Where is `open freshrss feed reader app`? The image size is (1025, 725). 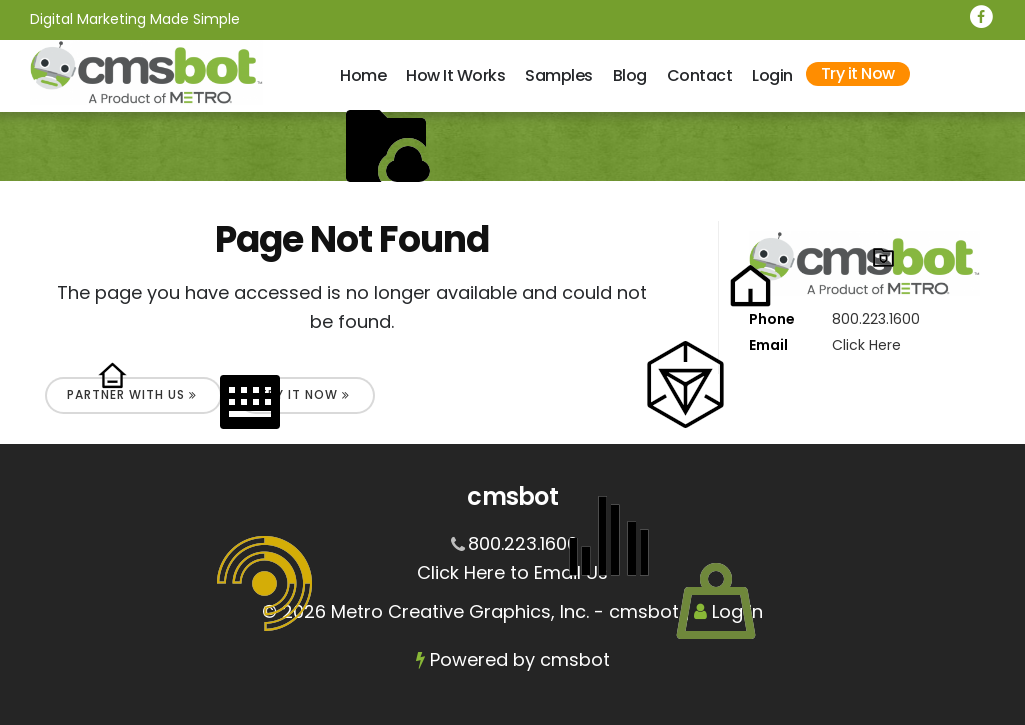 open freshrss feed reader app is located at coordinates (264, 583).